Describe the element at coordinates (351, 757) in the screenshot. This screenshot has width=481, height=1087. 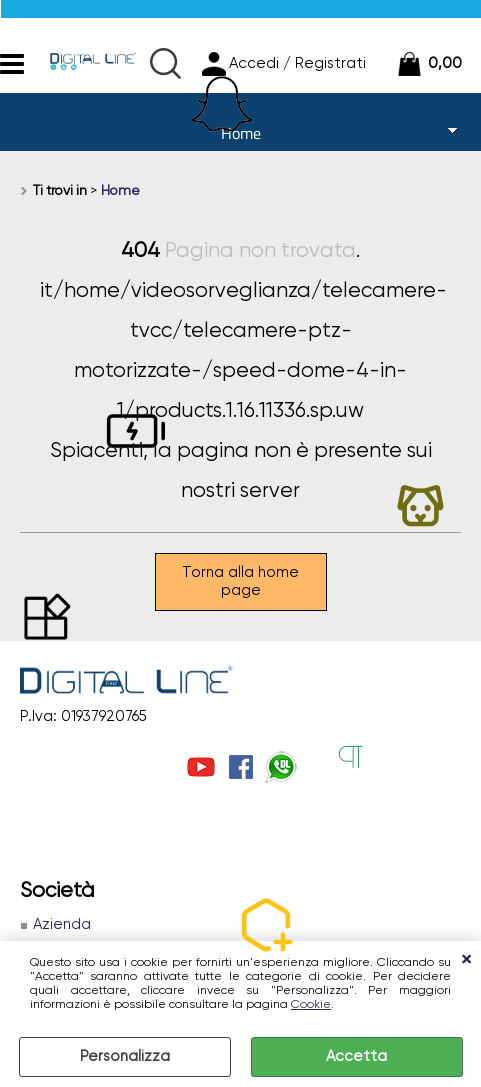
I see `toggle paragraph formatting options` at that location.